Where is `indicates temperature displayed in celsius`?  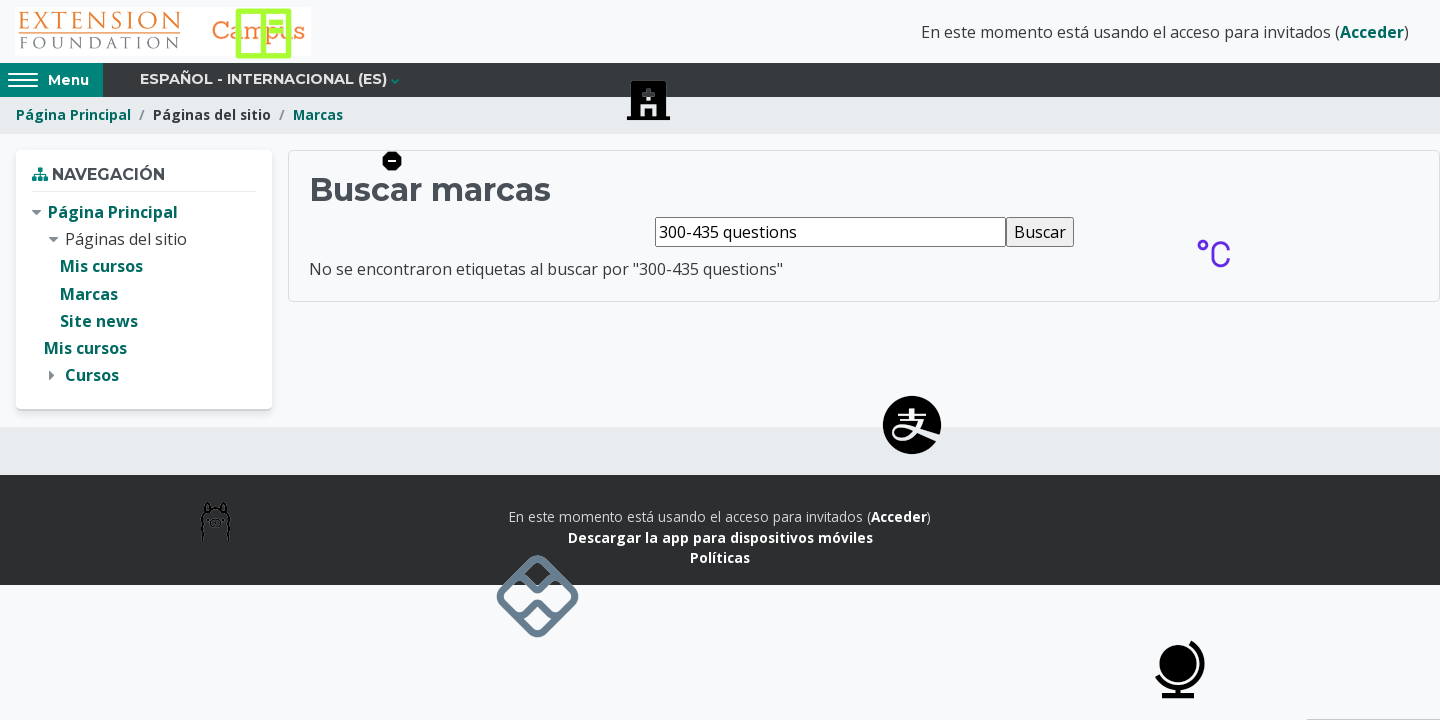
indicates temperature displayed in celsius is located at coordinates (1214, 253).